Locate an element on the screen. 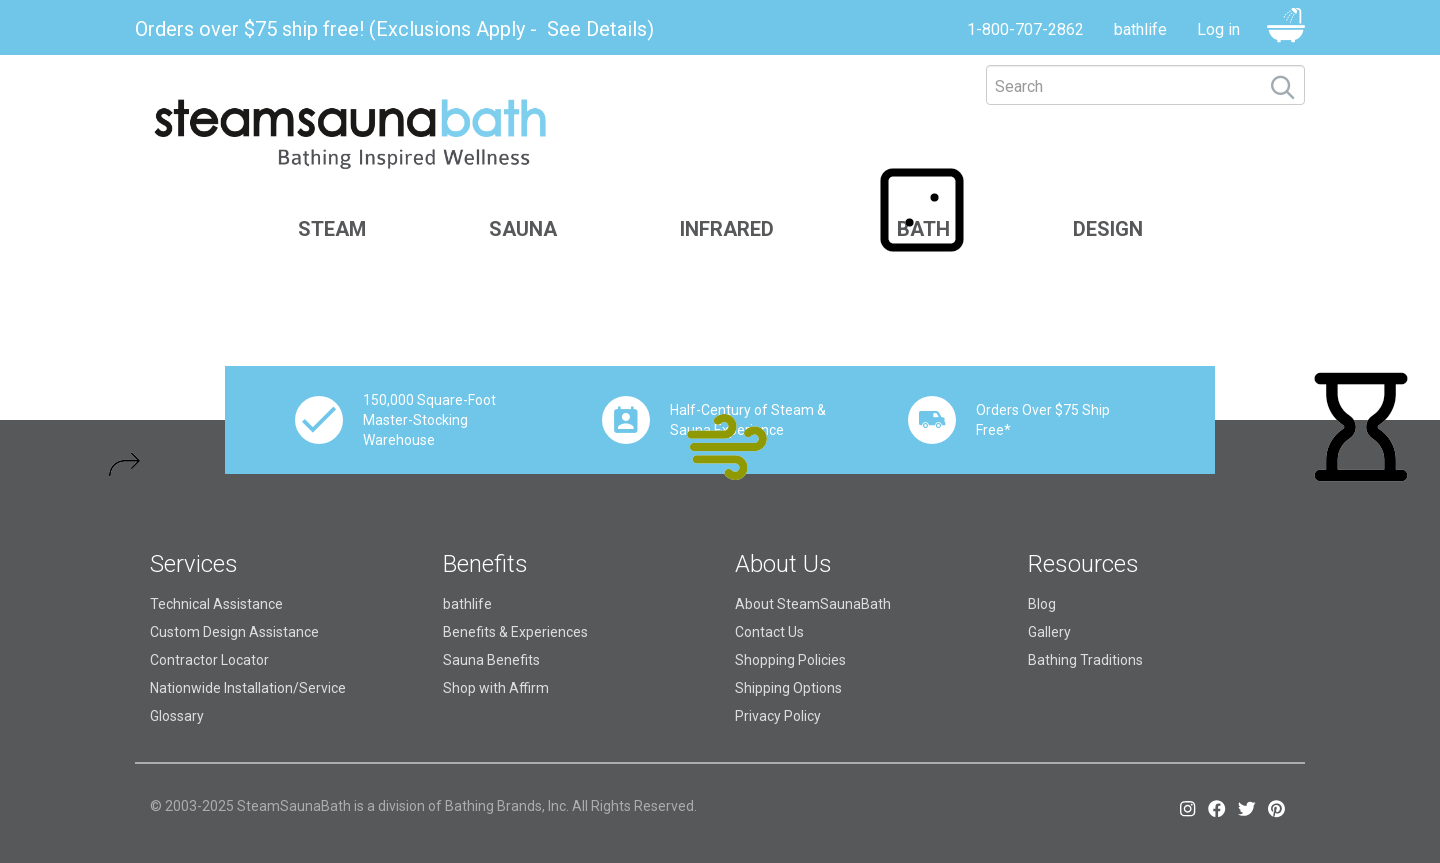 The image size is (1440, 863). indicates a process is in progress or loading is located at coordinates (1361, 427).